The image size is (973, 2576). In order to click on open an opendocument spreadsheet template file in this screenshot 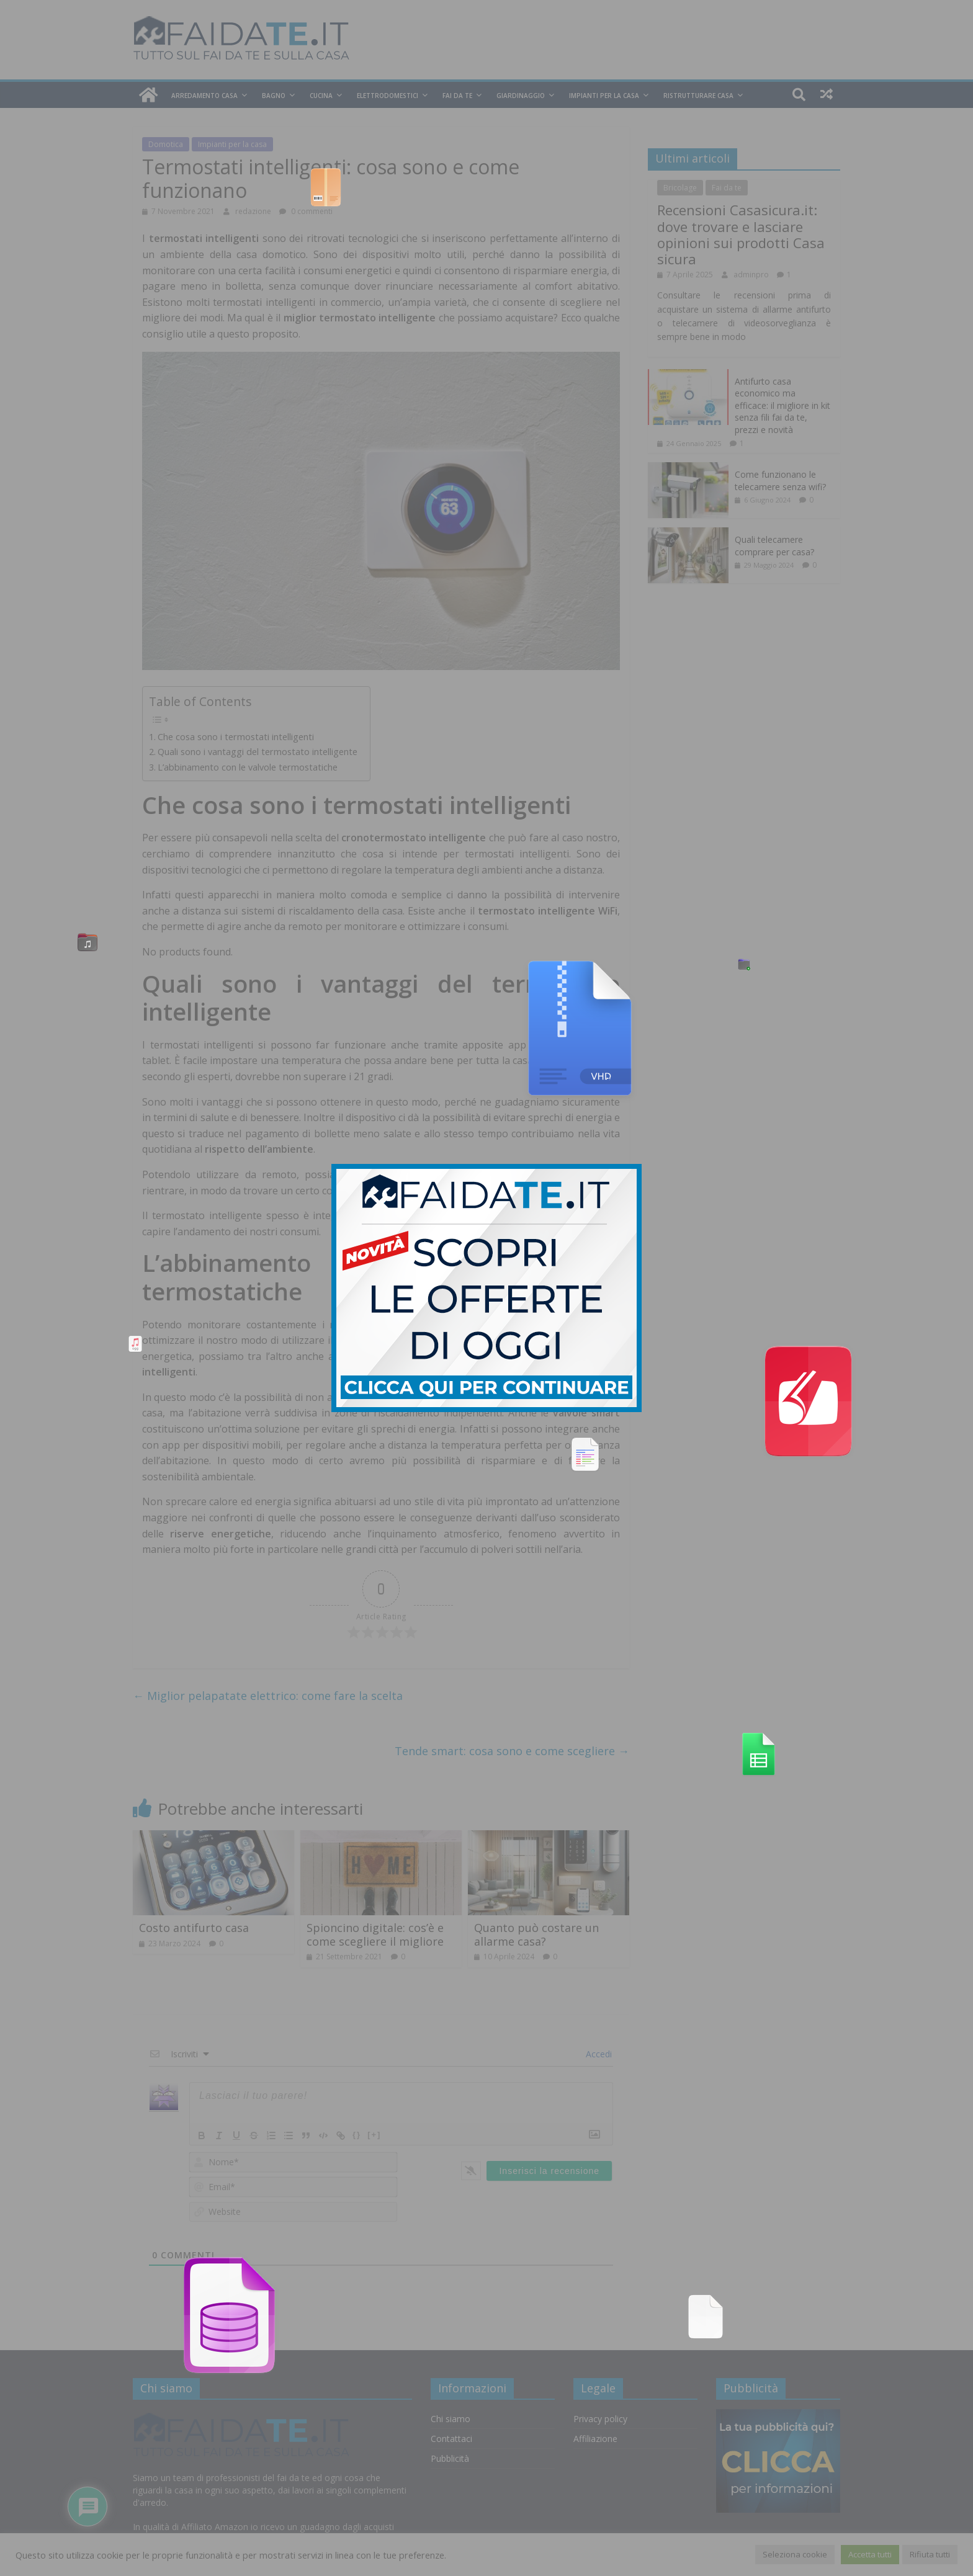, I will do `click(758, 1755)`.